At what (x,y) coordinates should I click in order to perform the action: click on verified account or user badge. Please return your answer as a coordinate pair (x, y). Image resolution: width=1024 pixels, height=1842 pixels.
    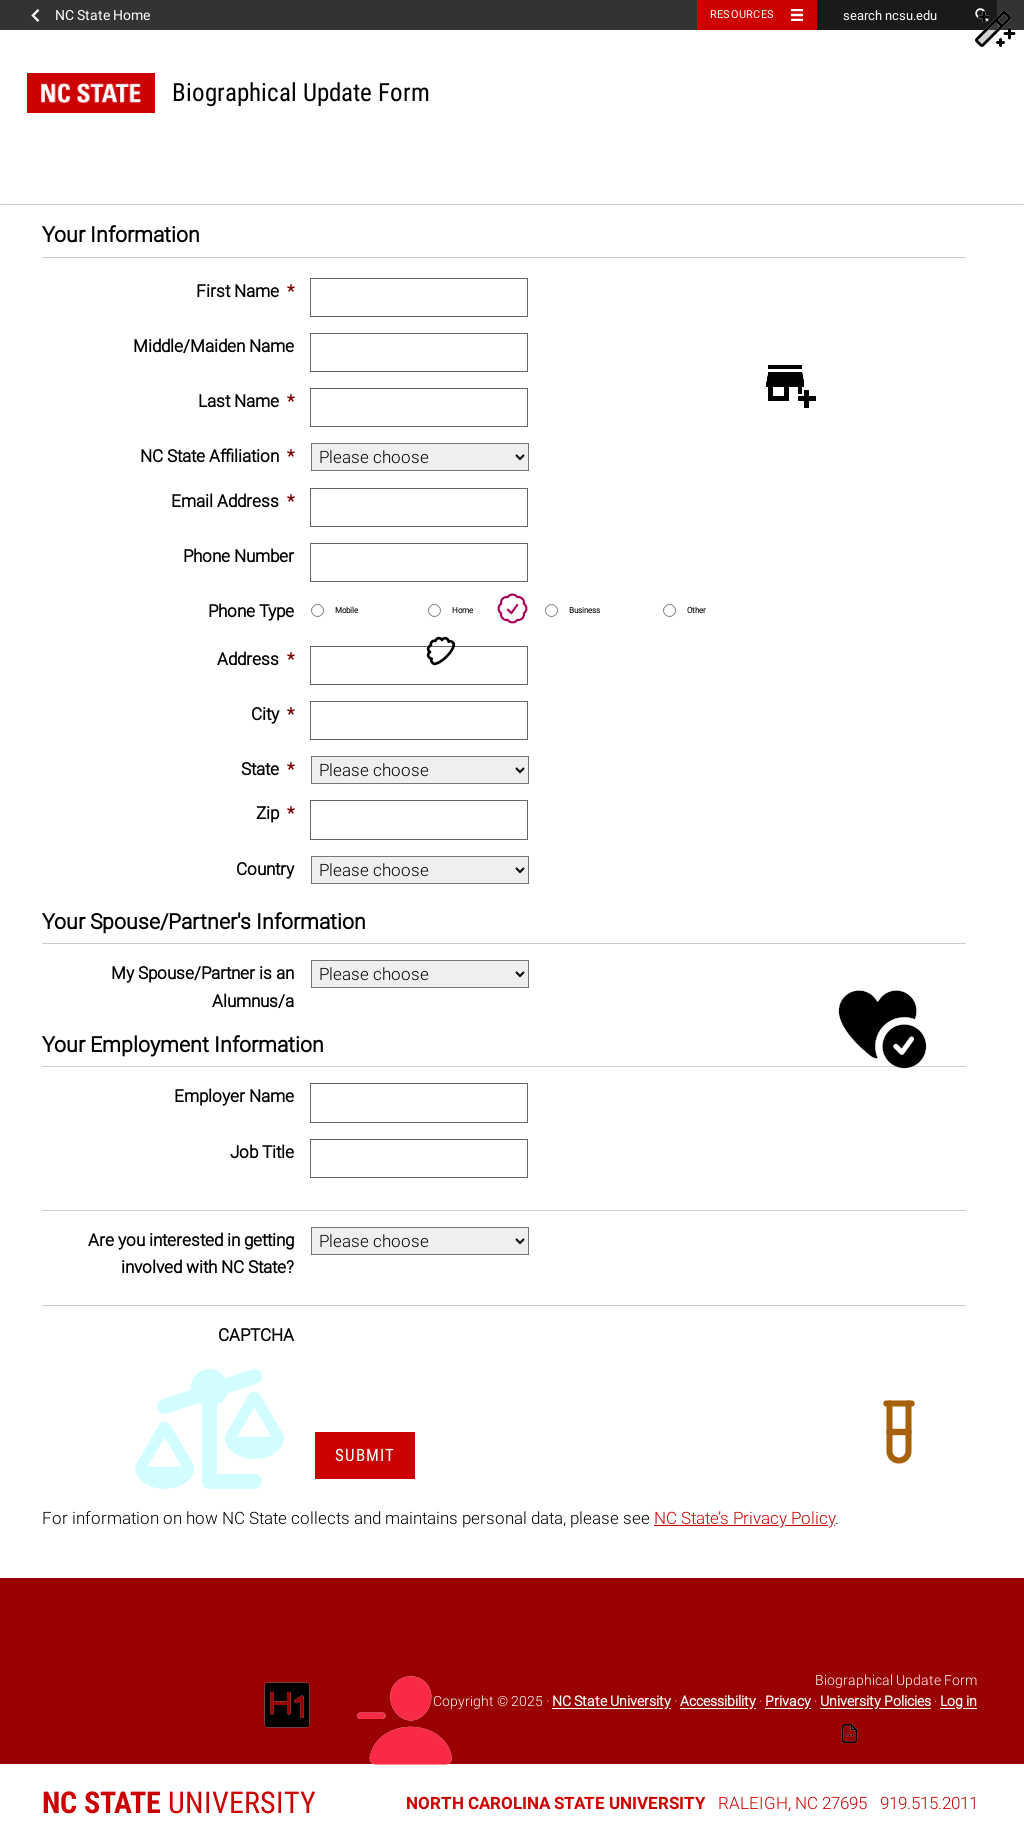
    Looking at the image, I should click on (512, 608).